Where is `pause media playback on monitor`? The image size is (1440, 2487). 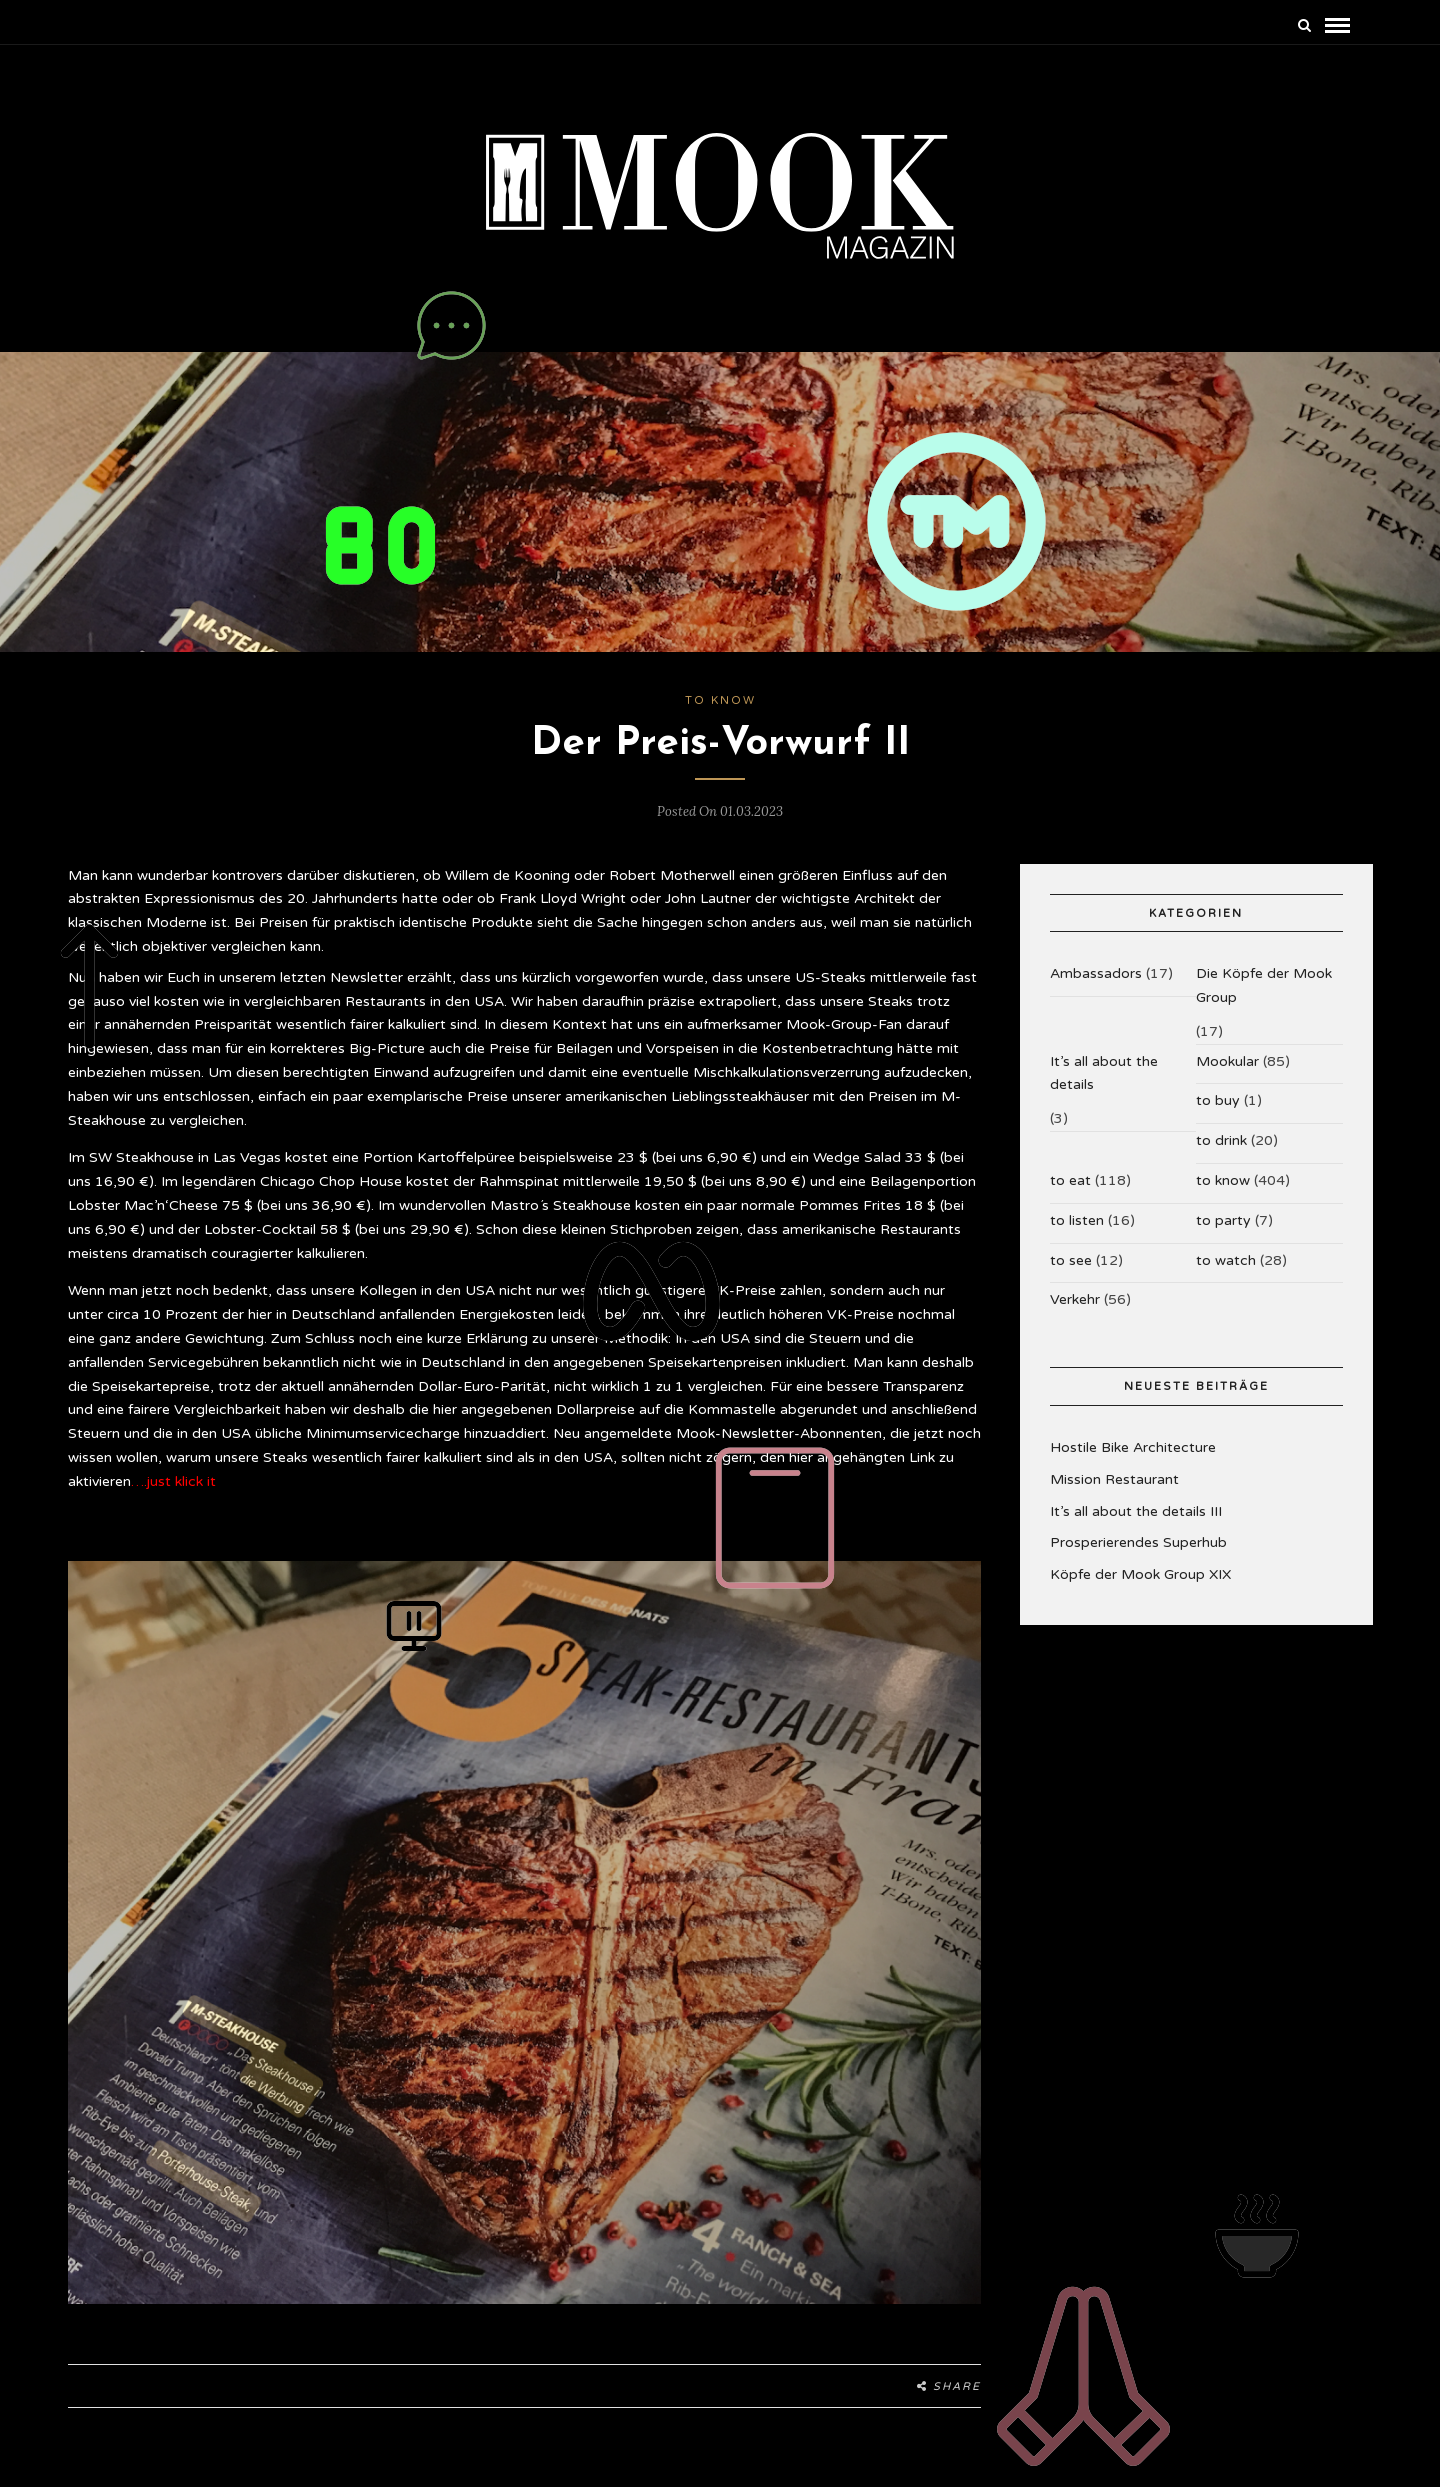 pause media playback on monitor is located at coordinates (414, 1626).